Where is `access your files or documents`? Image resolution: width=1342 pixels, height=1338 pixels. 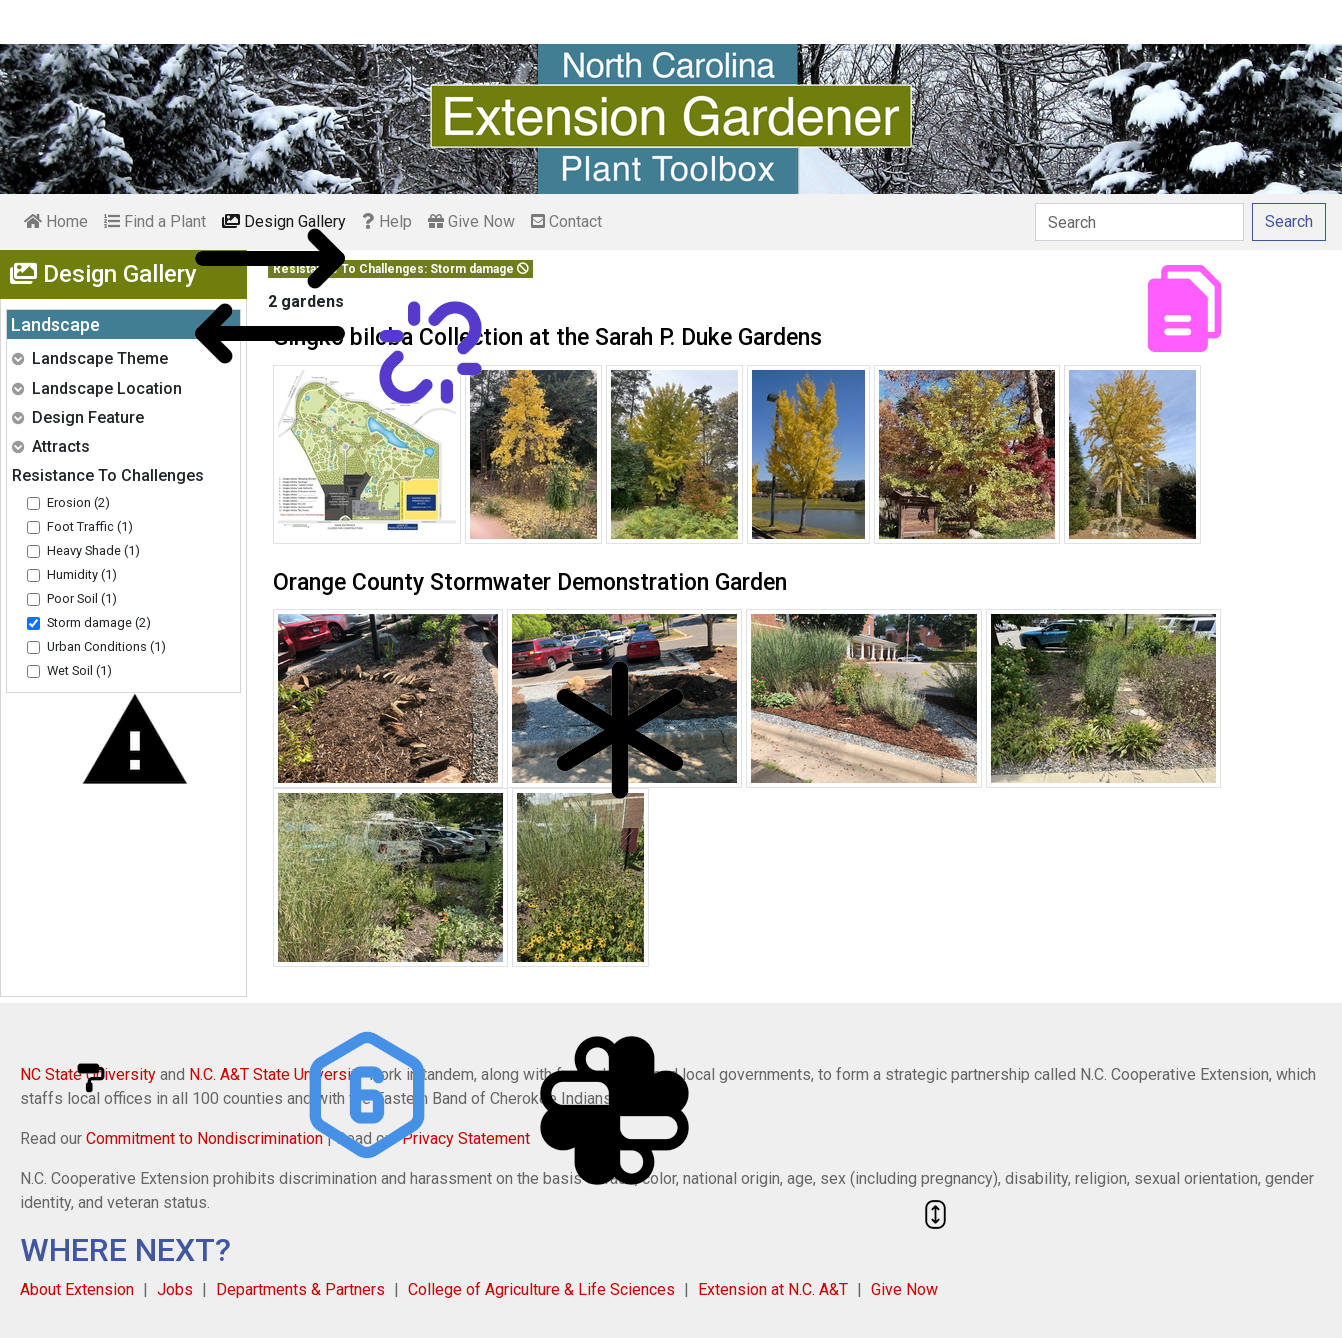 access your files or documents is located at coordinates (1184, 308).